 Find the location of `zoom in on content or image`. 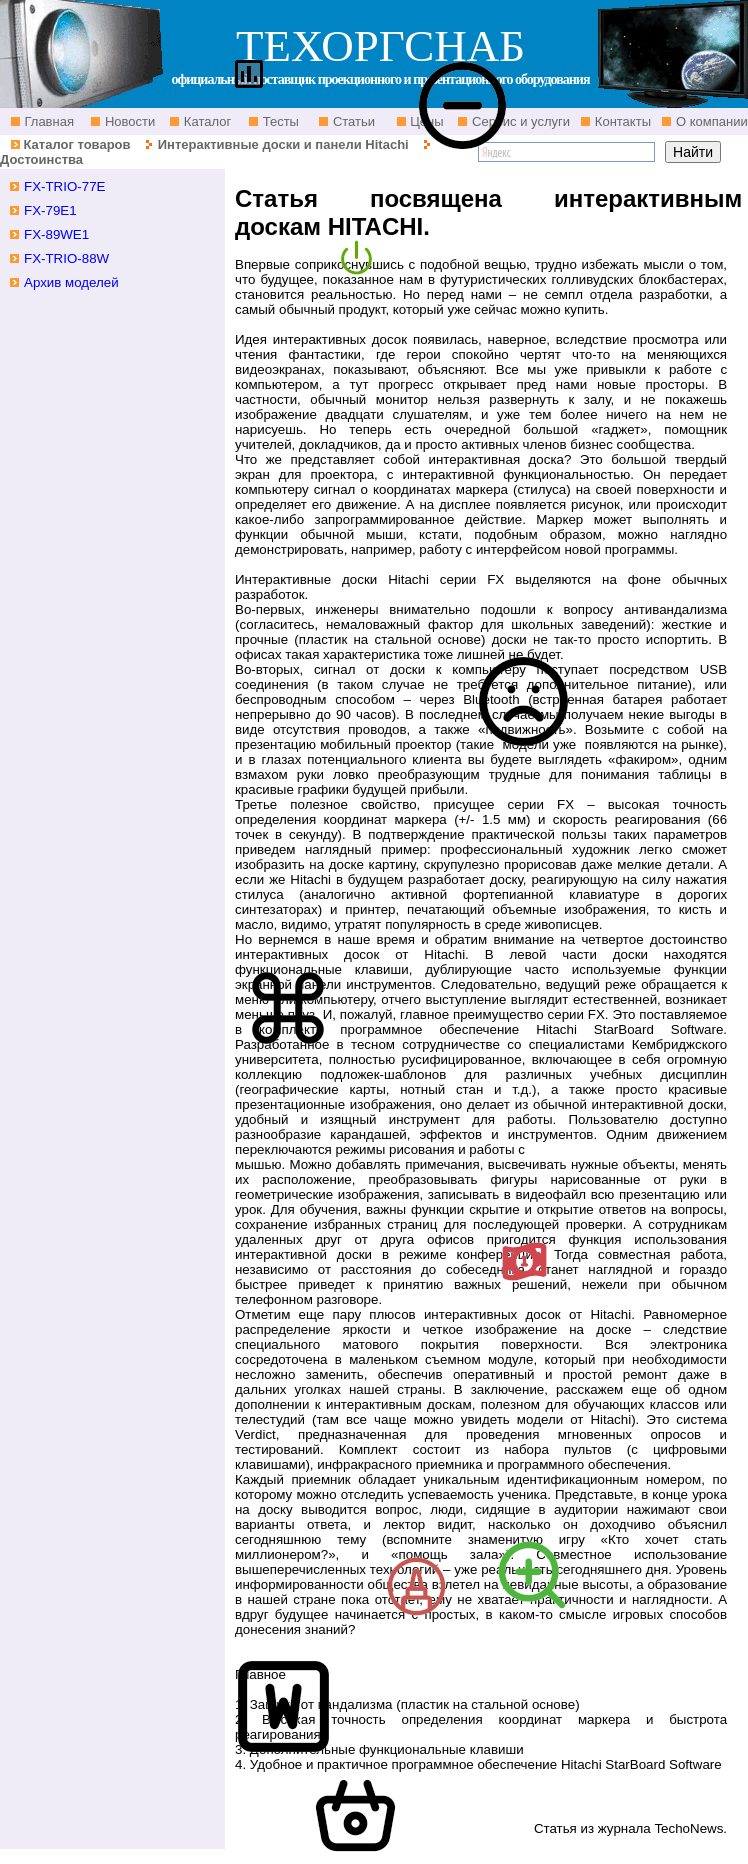

zoom in on content or image is located at coordinates (532, 1575).